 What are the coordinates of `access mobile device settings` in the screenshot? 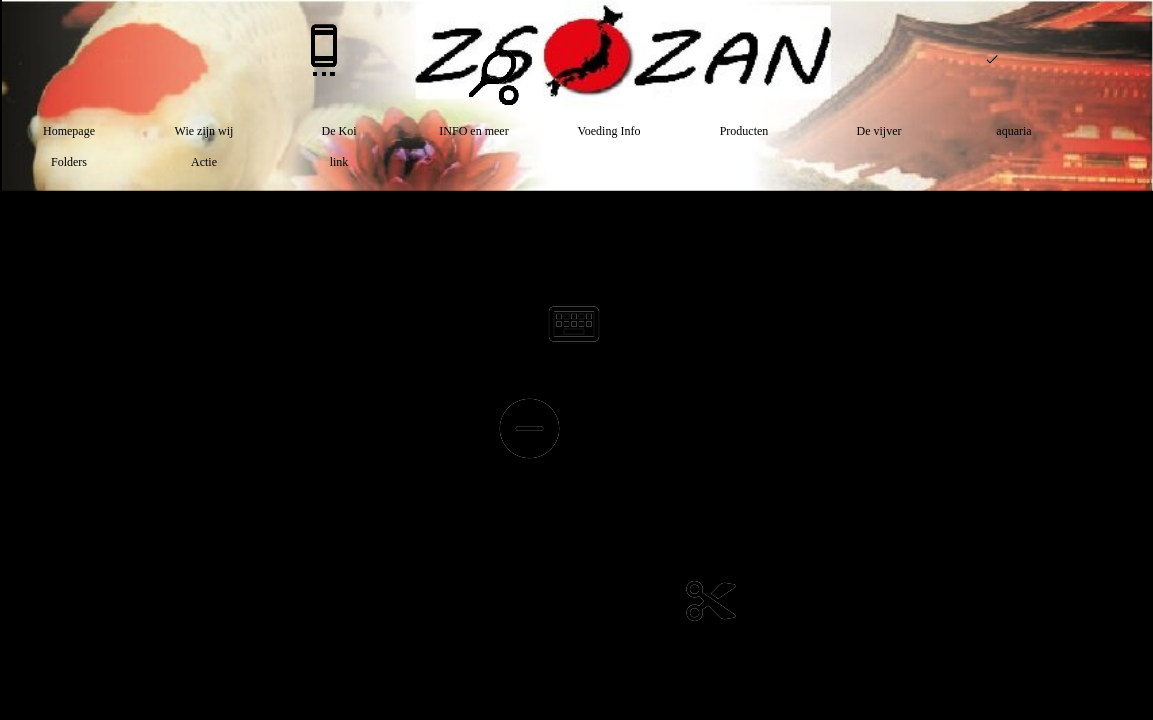 It's located at (324, 50).